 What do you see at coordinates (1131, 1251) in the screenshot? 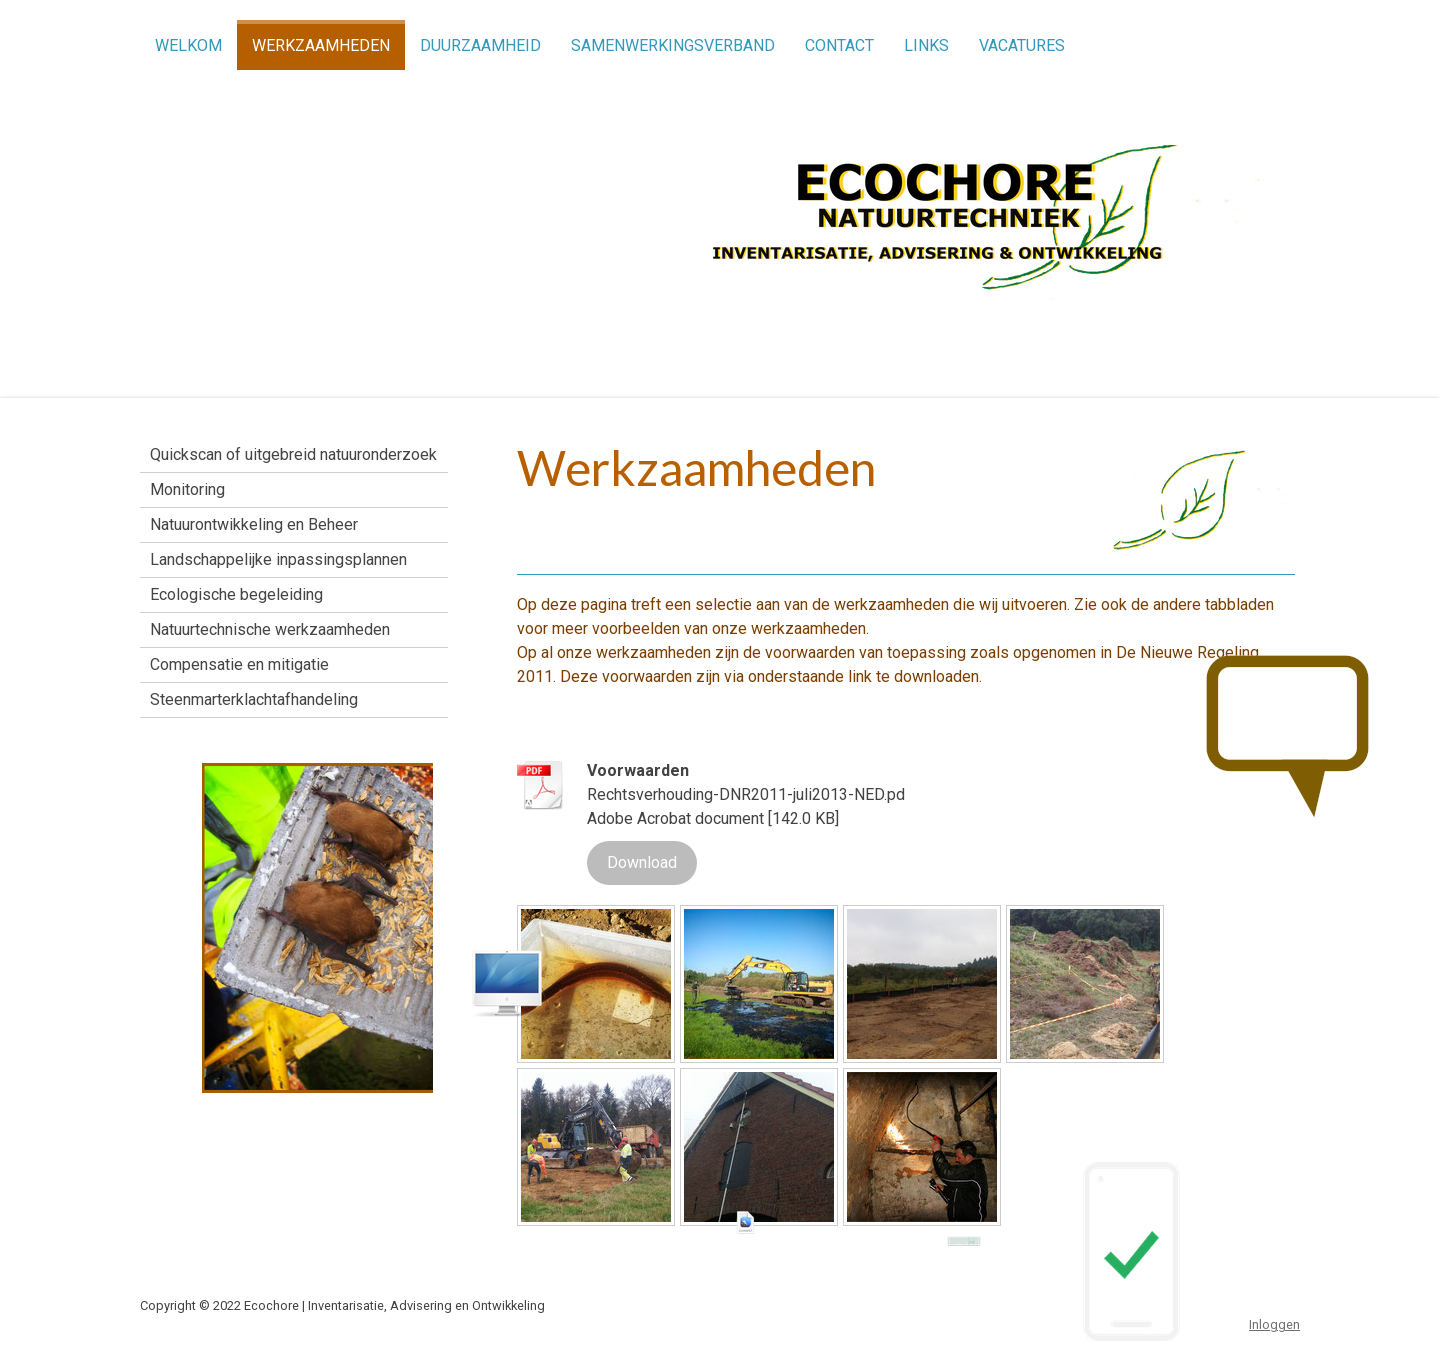
I see `smartphone successfully connected` at bounding box center [1131, 1251].